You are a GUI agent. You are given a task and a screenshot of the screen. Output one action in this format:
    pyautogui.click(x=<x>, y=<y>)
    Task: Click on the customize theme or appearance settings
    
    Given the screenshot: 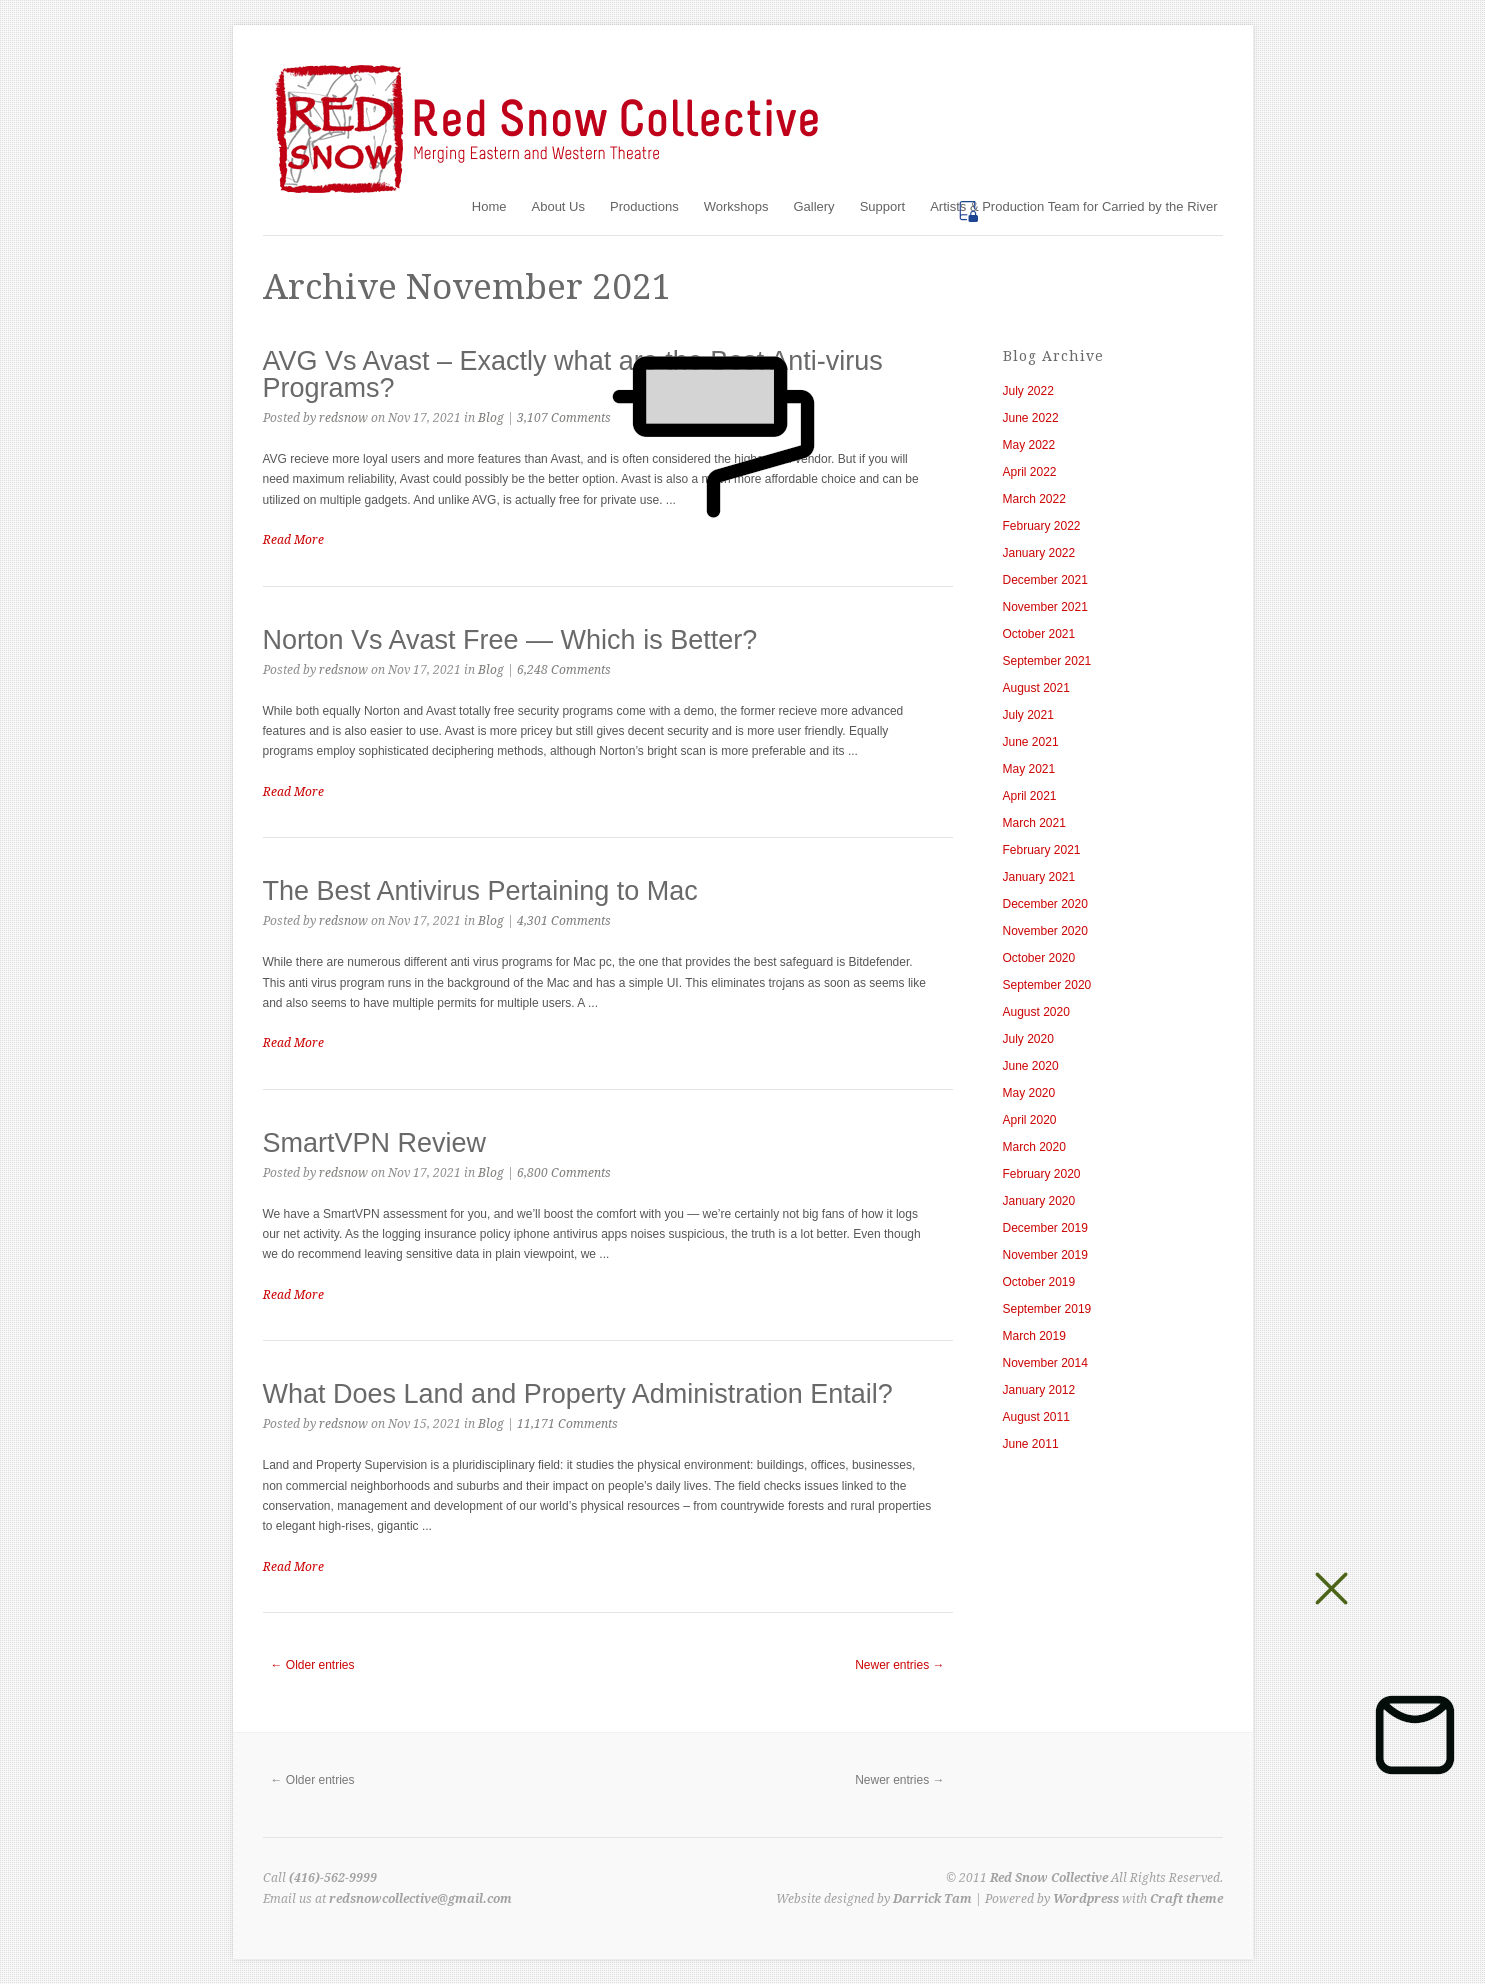 What is the action you would take?
    pyautogui.click(x=713, y=423)
    